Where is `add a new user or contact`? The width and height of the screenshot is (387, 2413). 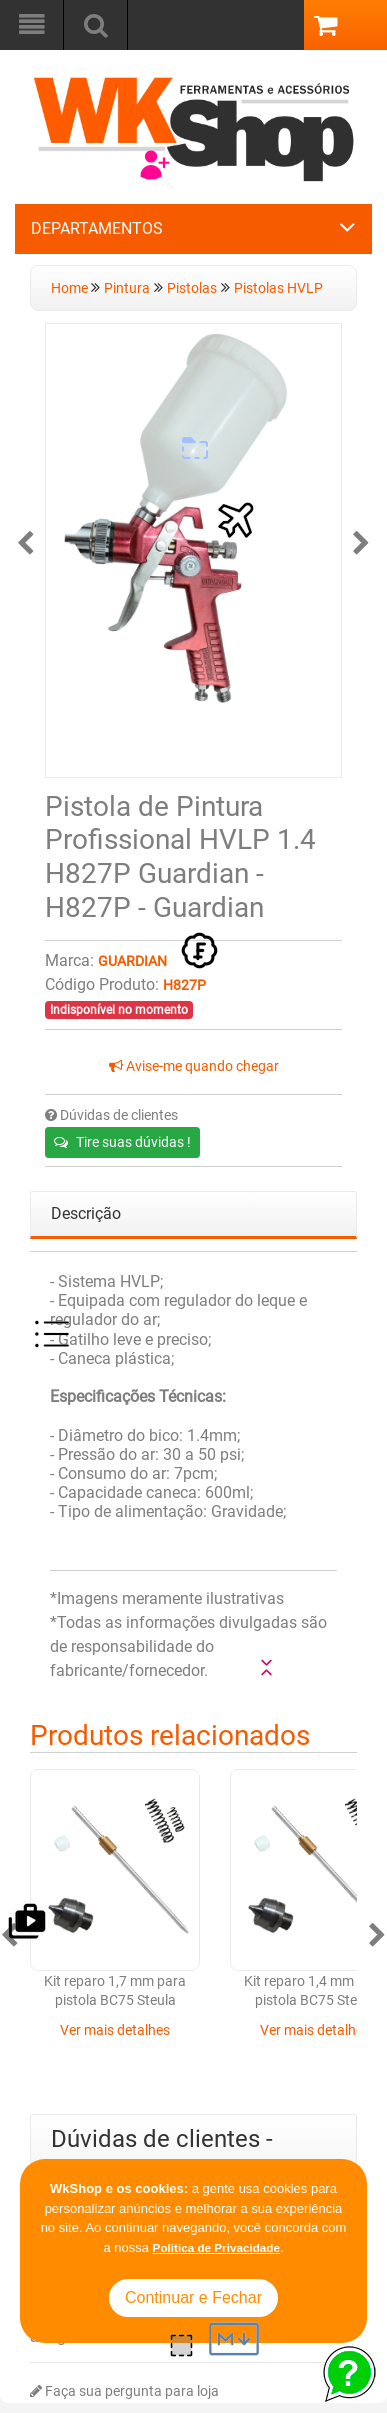 add a new user or contact is located at coordinates (155, 165).